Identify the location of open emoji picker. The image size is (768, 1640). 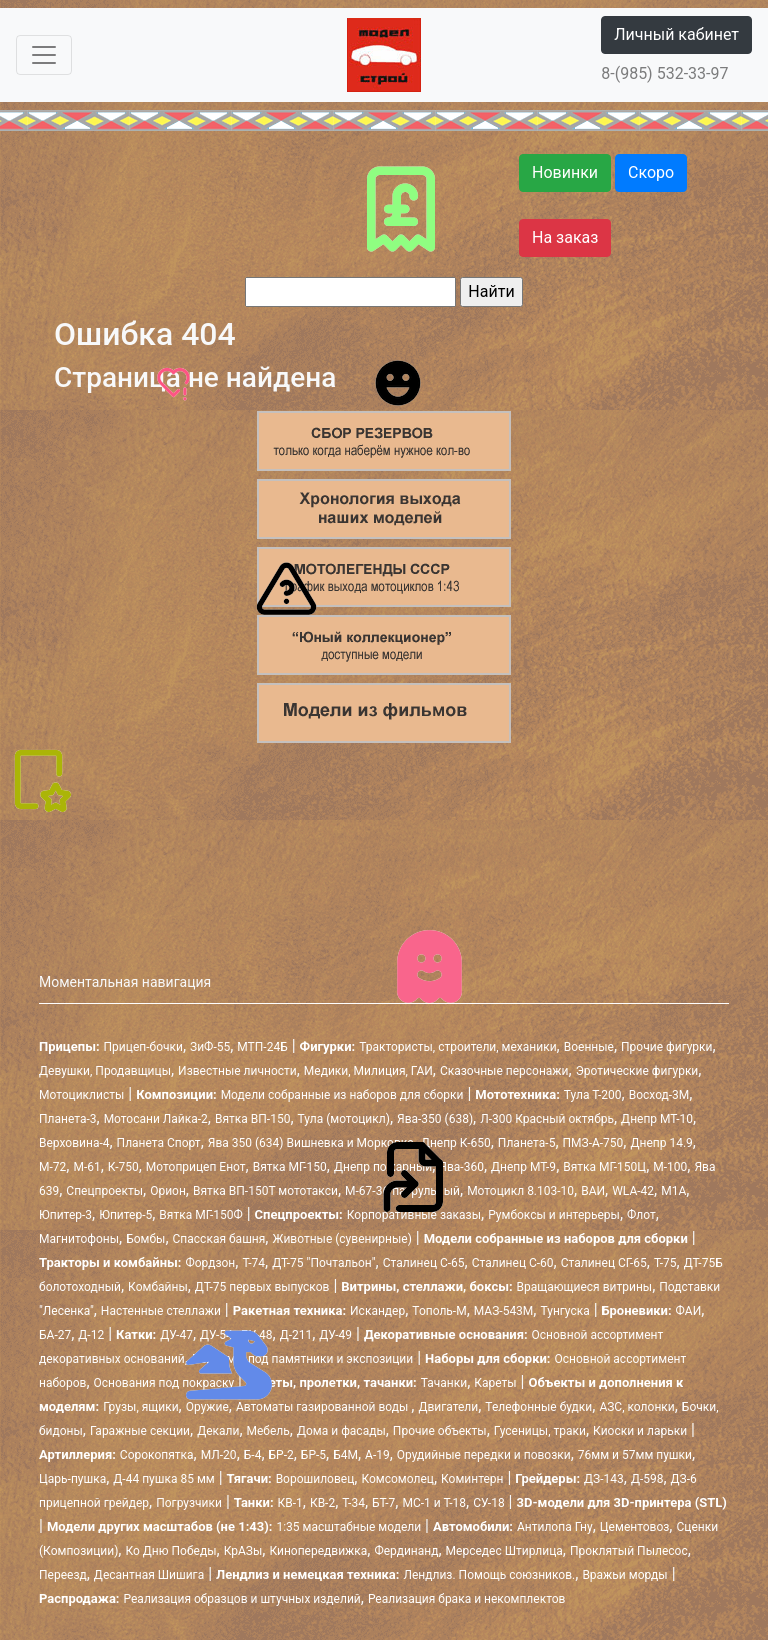
(398, 383).